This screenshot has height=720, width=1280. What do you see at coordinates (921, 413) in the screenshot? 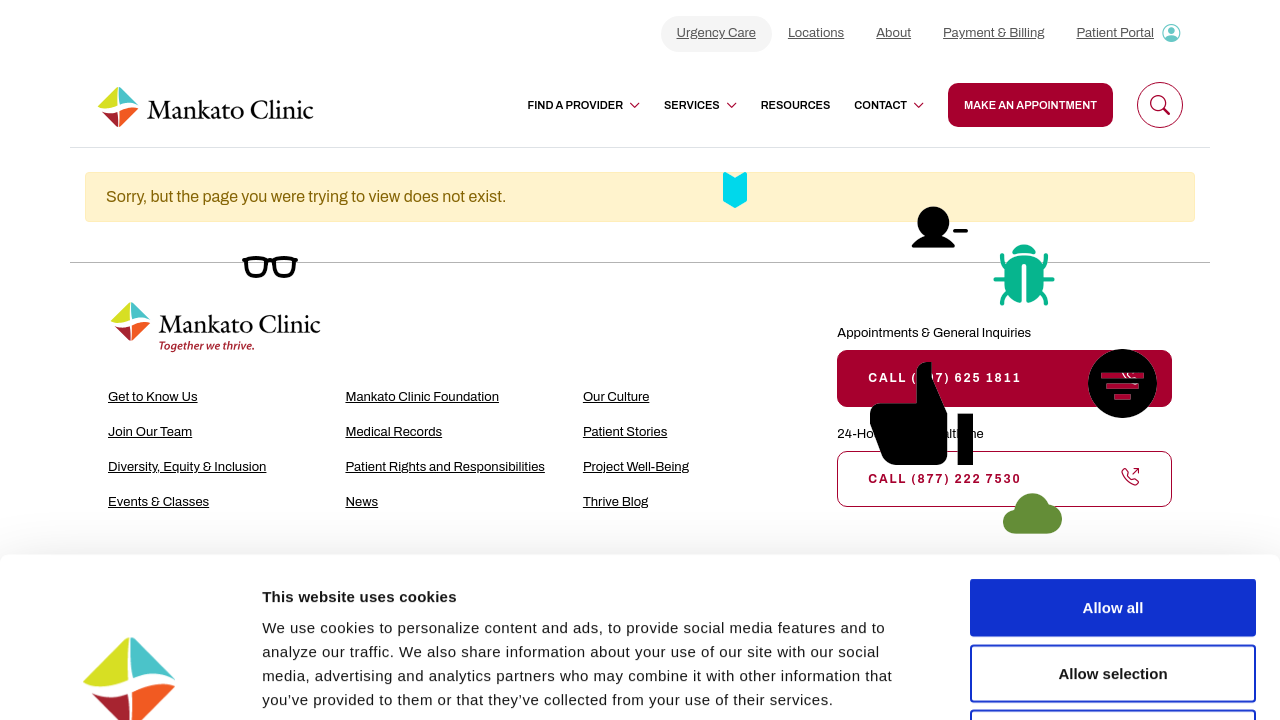
I see `like or approve this content` at bounding box center [921, 413].